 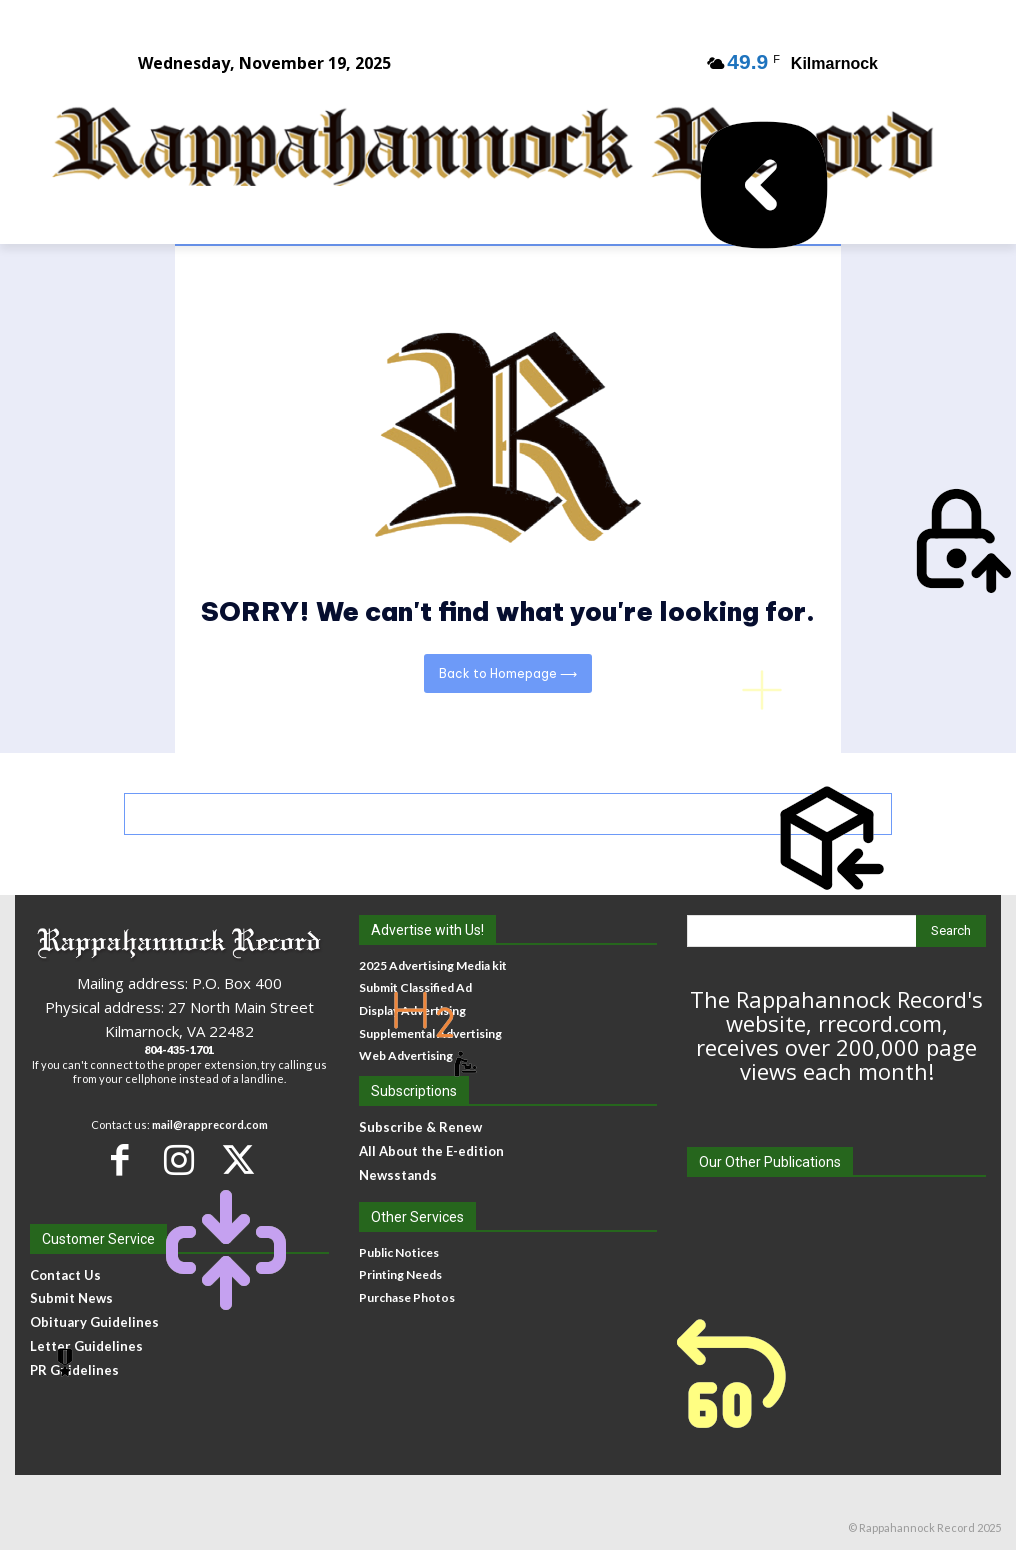 What do you see at coordinates (827, 838) in the screenshot?
I see `import a package or module` at bounding box center [827, 838].